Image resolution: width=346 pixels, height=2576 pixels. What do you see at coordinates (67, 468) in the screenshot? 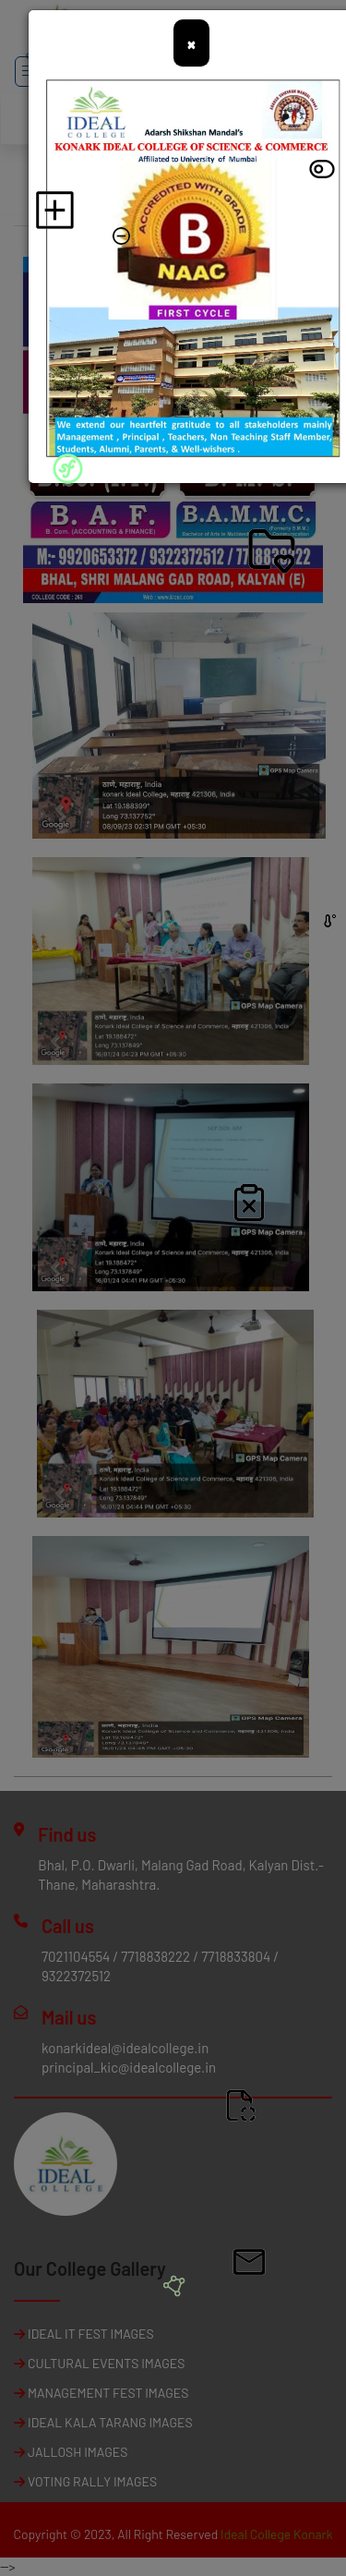
I see `symfony framework logo` at bounding box center [67, 468].